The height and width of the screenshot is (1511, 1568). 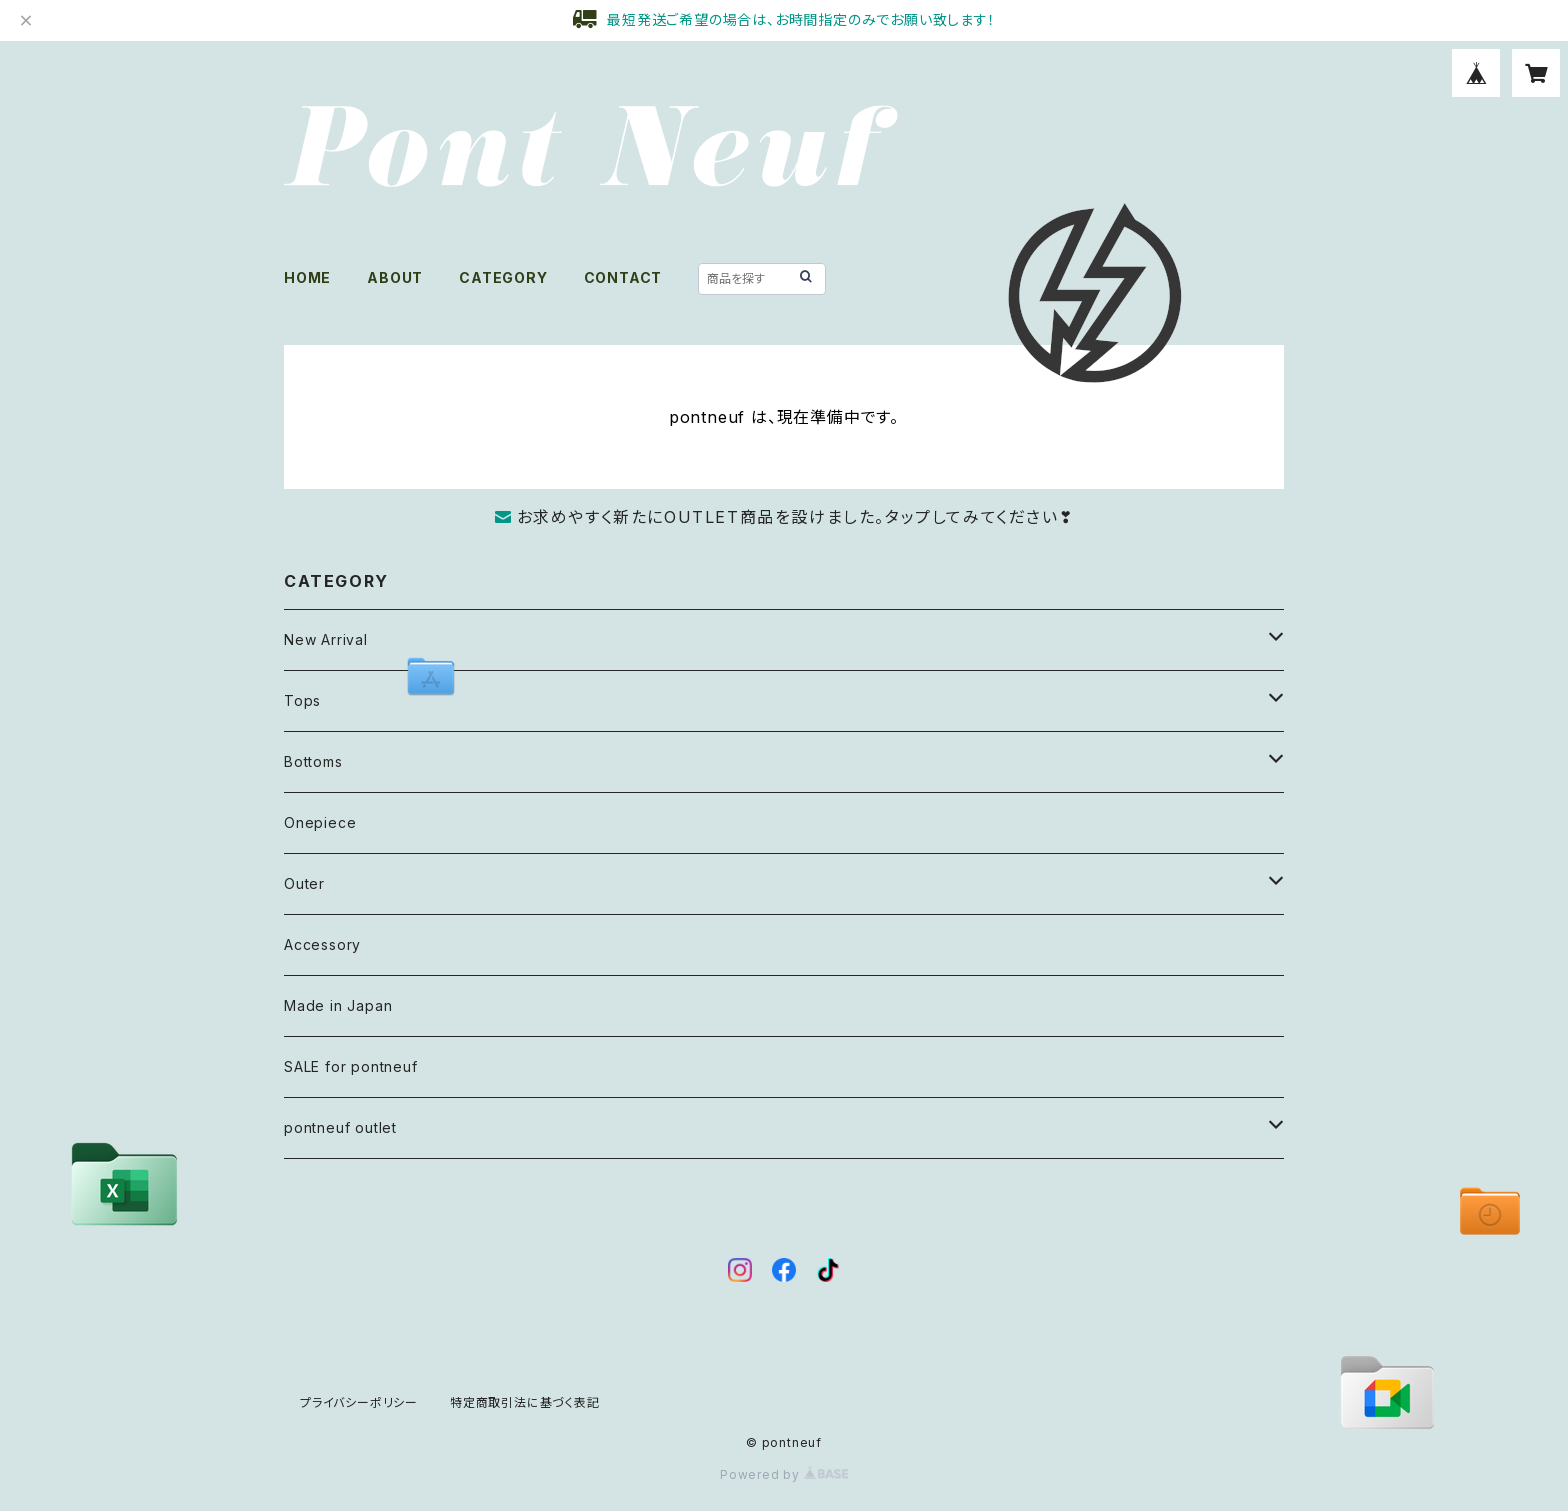 What do you see at coordinates (124, 1187) in the screenshot?
I see `open folder containing Excel spreadsheets` at bounding box center [124, 1187].